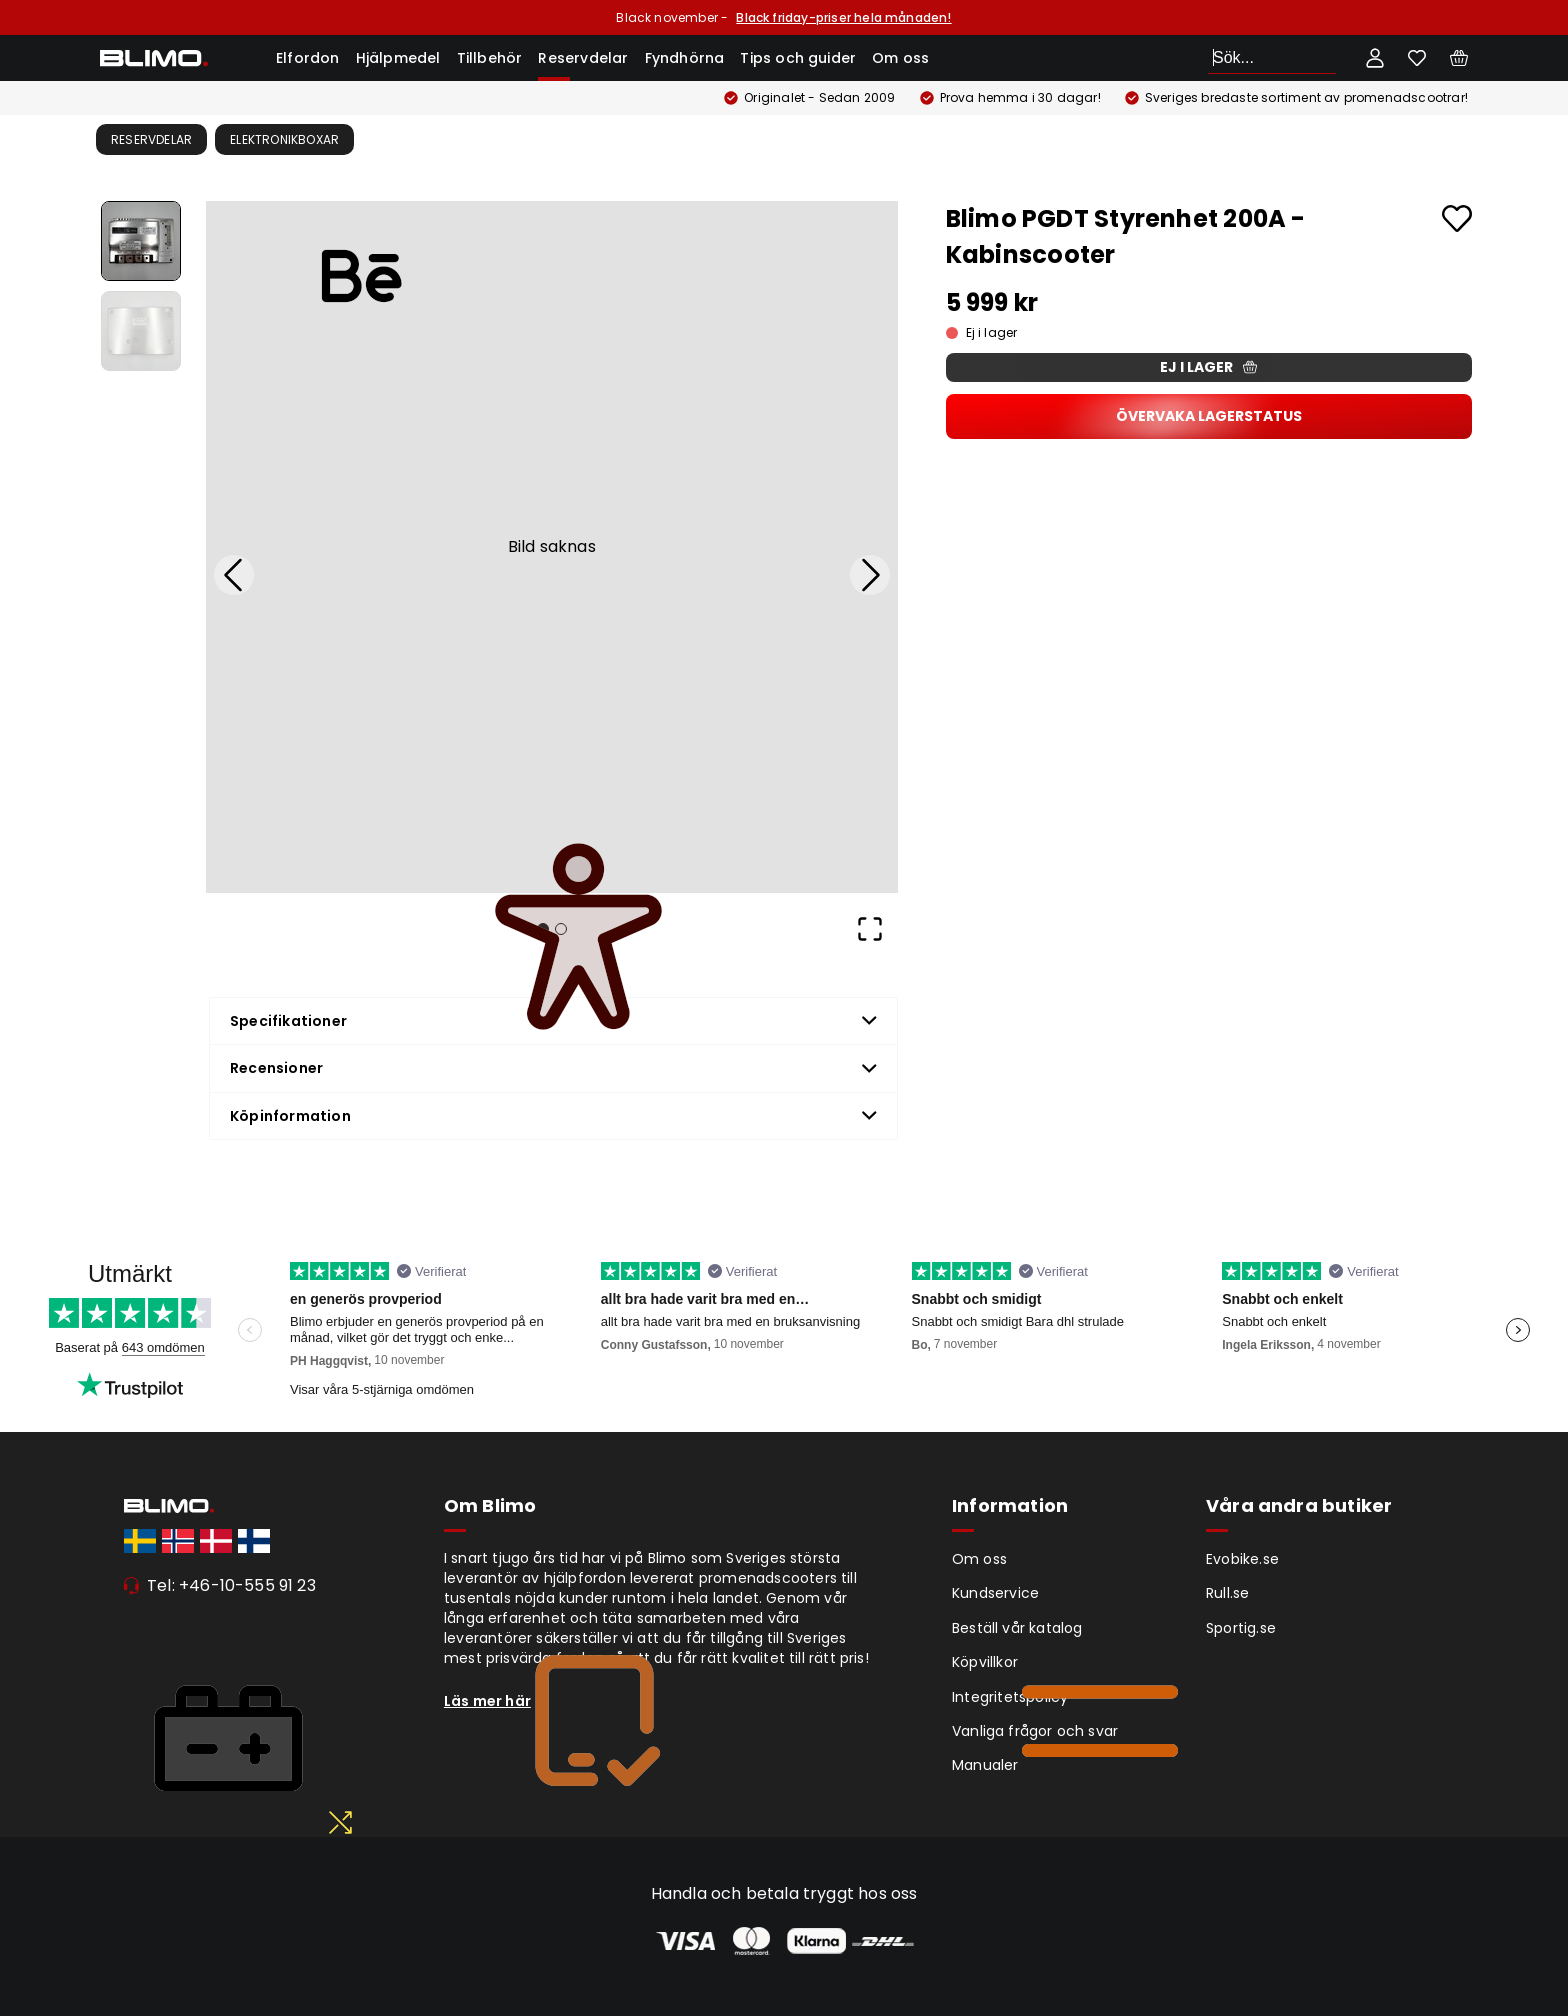 The image size is (1568, 2016). I want to click on ipad successfully connected or paired, so click(594, 1720).